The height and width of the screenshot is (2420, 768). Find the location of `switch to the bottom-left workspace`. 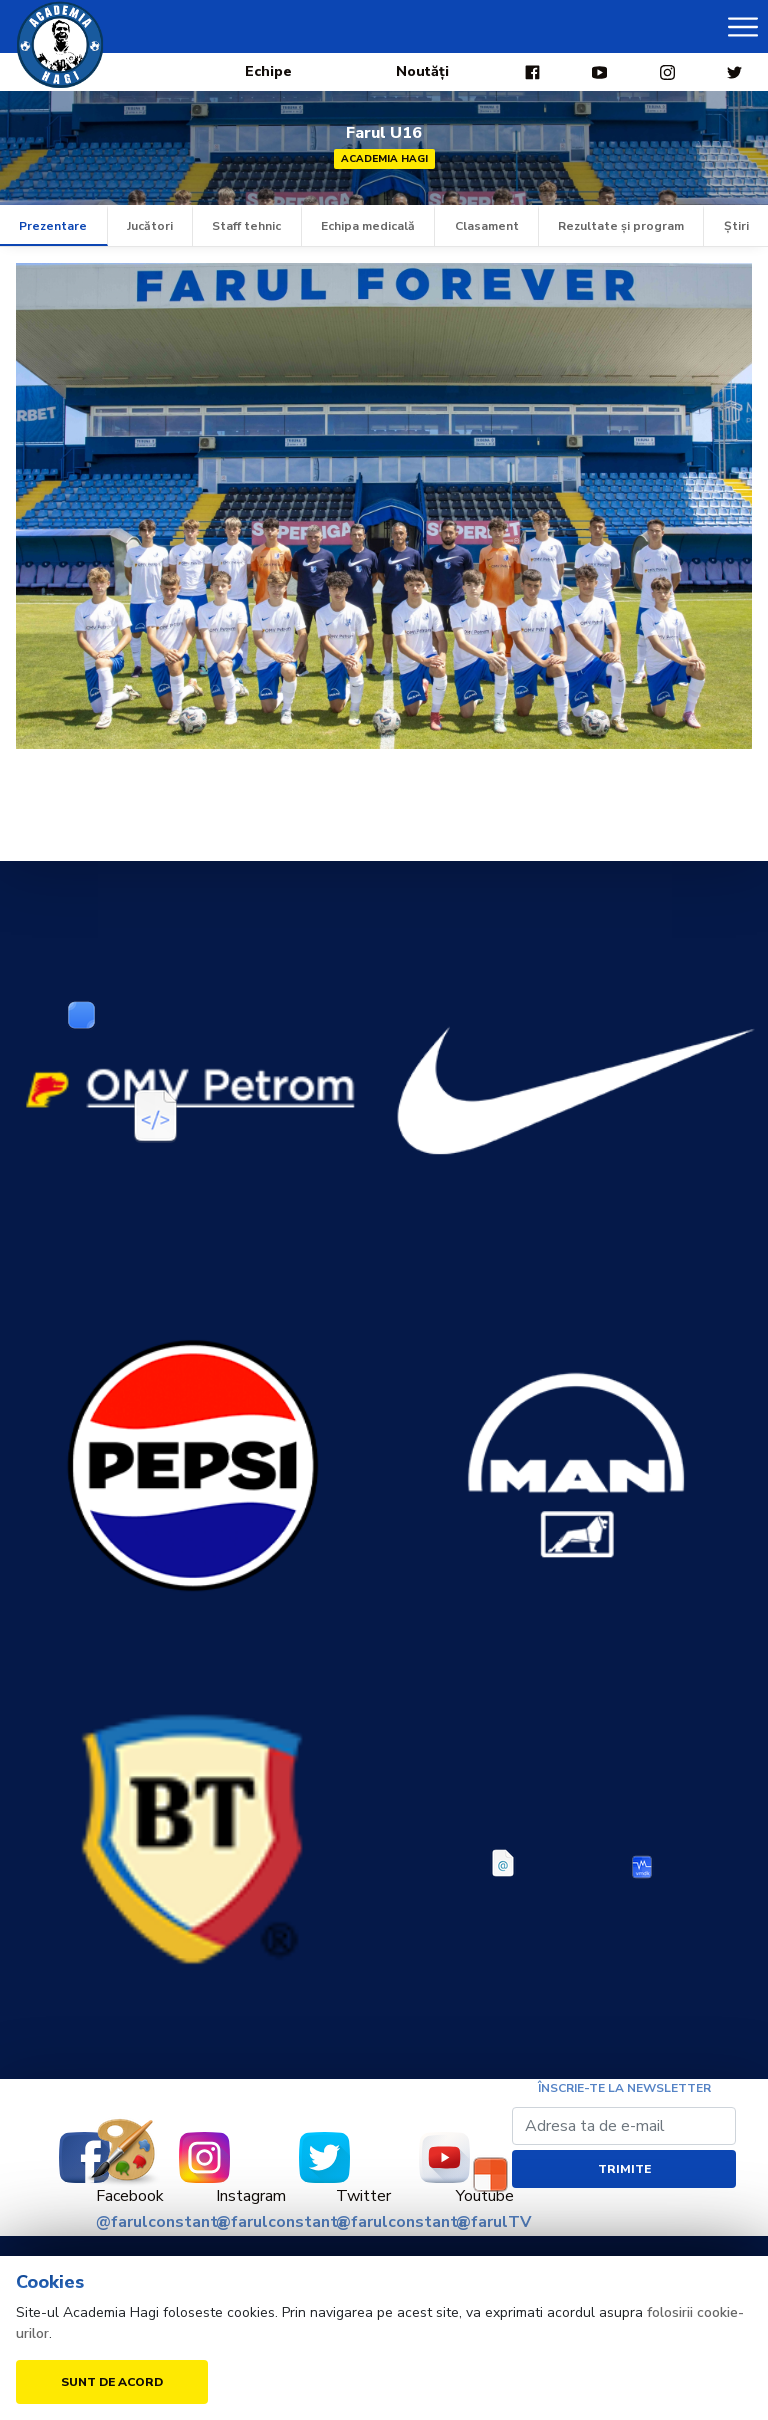

switch to the bottom-left workspace is located at coordinates (490, 2174).